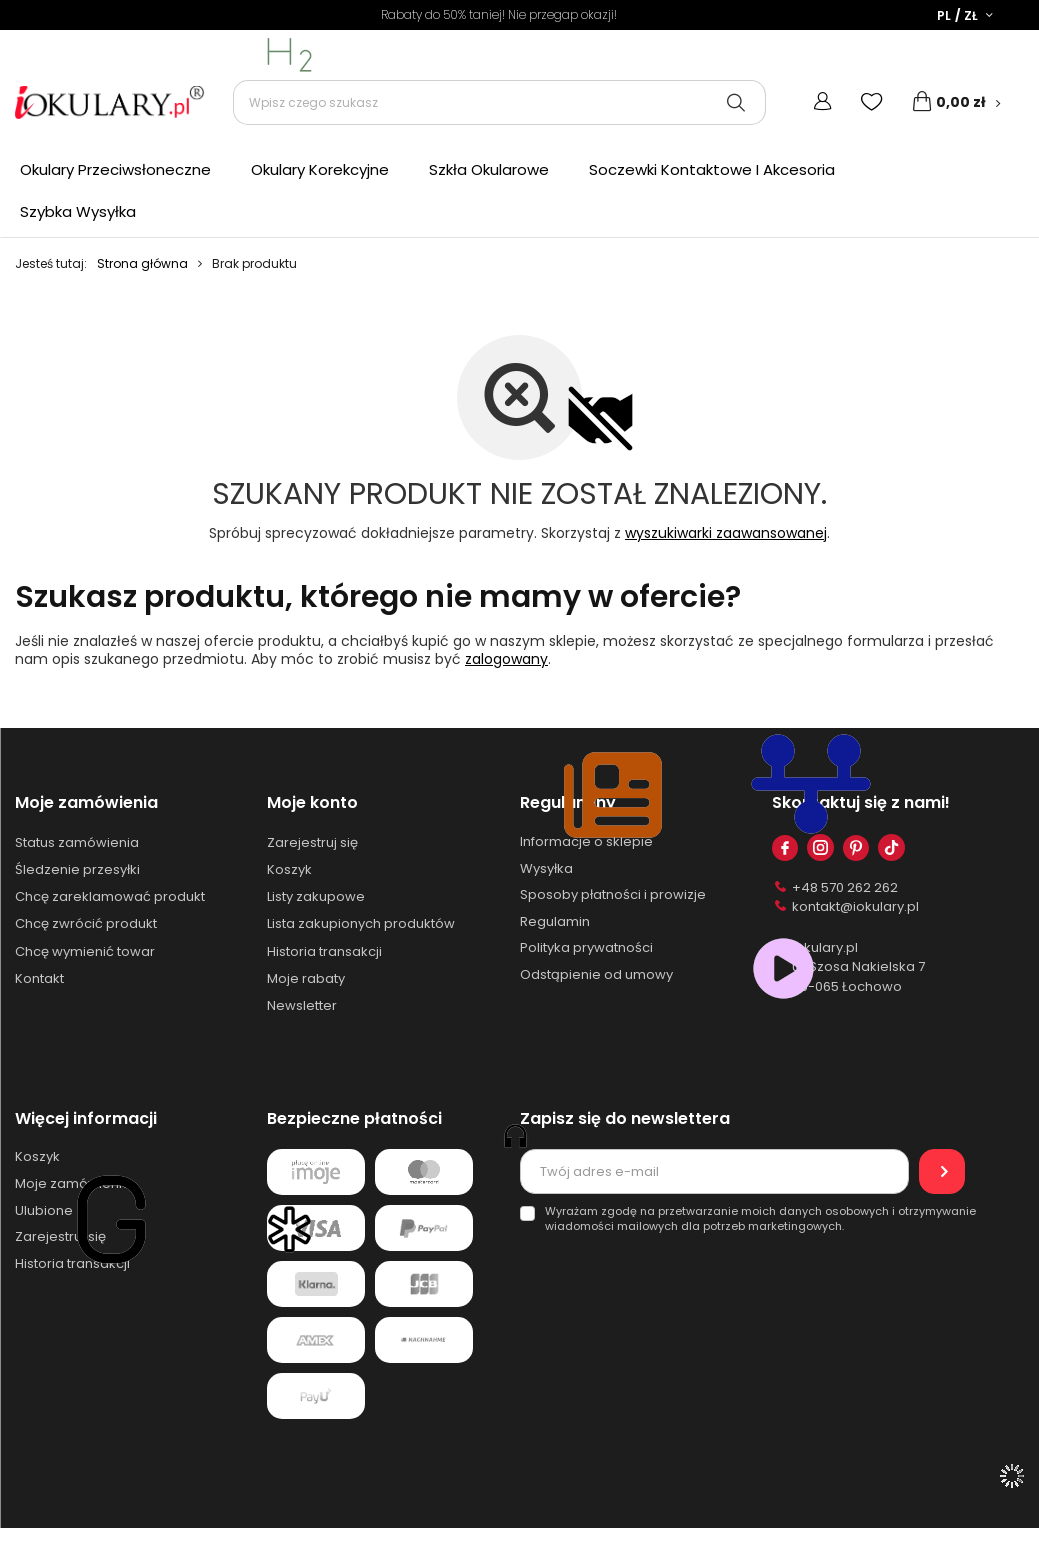 The image size is (1039, 1547). I want to click on access audio or voice call support, so click(515, 1137).